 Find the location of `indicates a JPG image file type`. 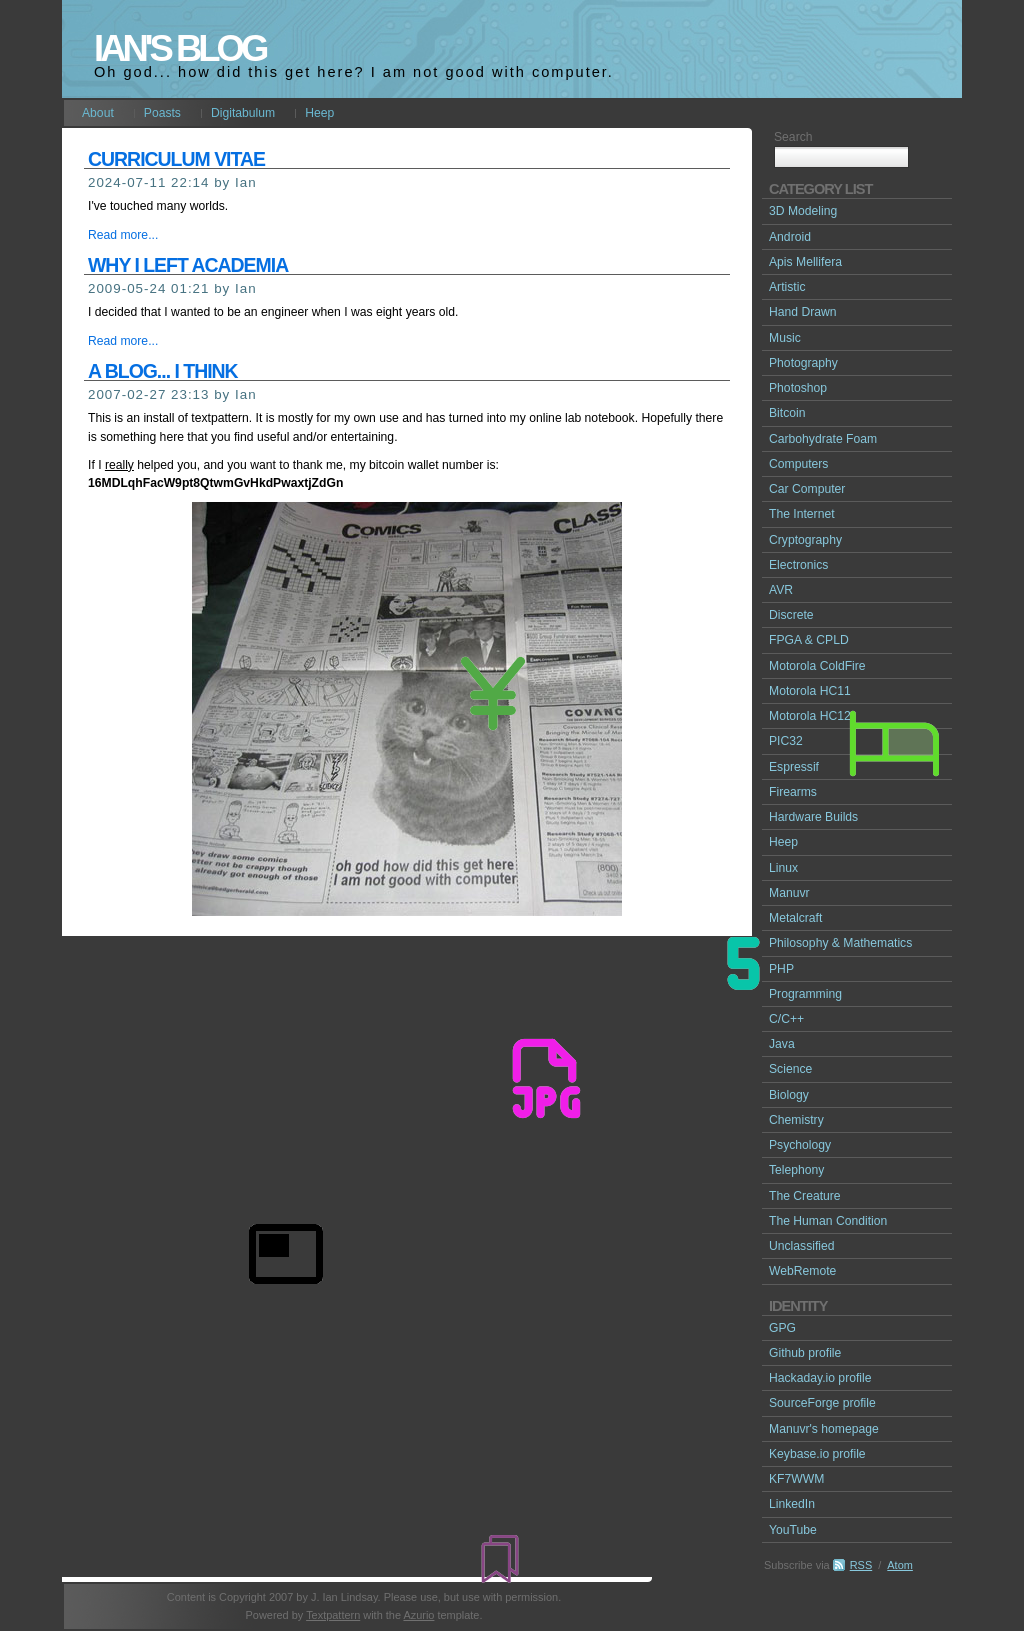

indicates a JPG image file type is located at coordinates (544, 1078).